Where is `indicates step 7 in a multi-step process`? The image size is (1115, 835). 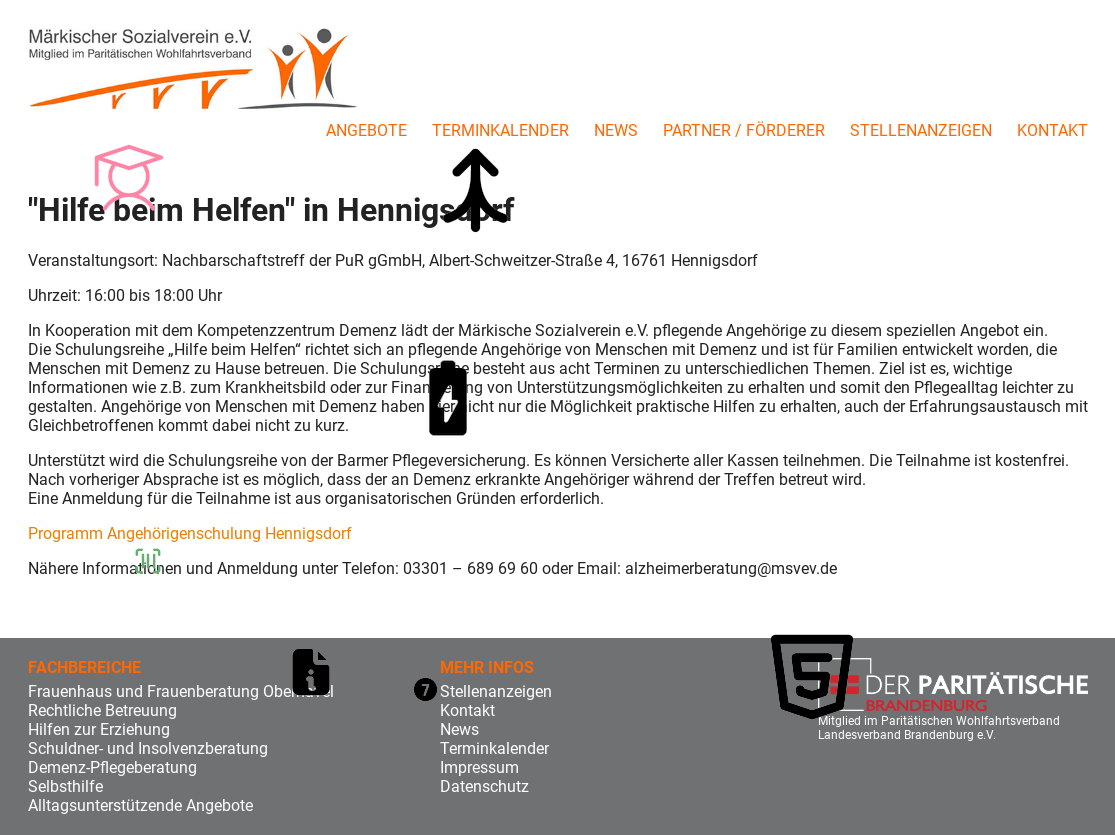
indicates step 7 in a multi-step process is located at coordinates (425, 689).